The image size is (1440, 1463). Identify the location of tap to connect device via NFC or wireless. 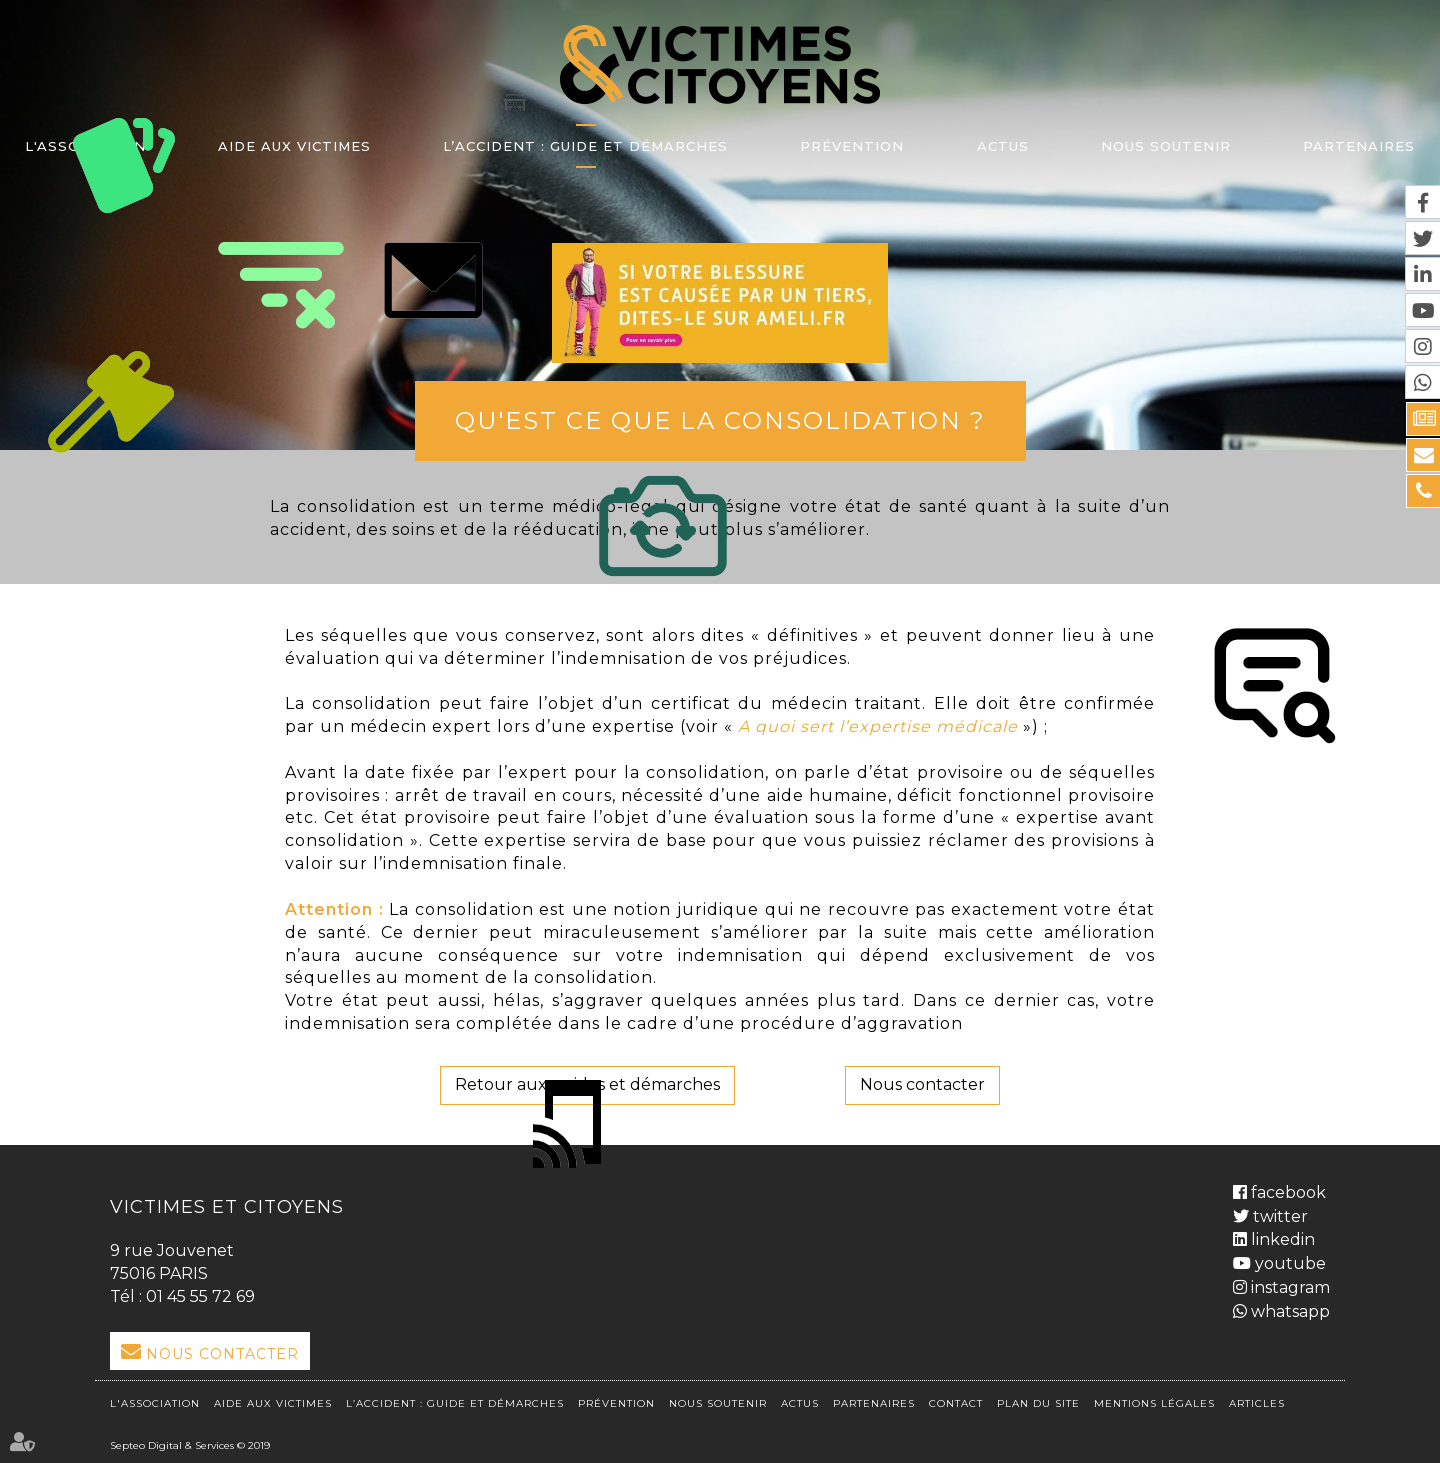
(573, 1124).